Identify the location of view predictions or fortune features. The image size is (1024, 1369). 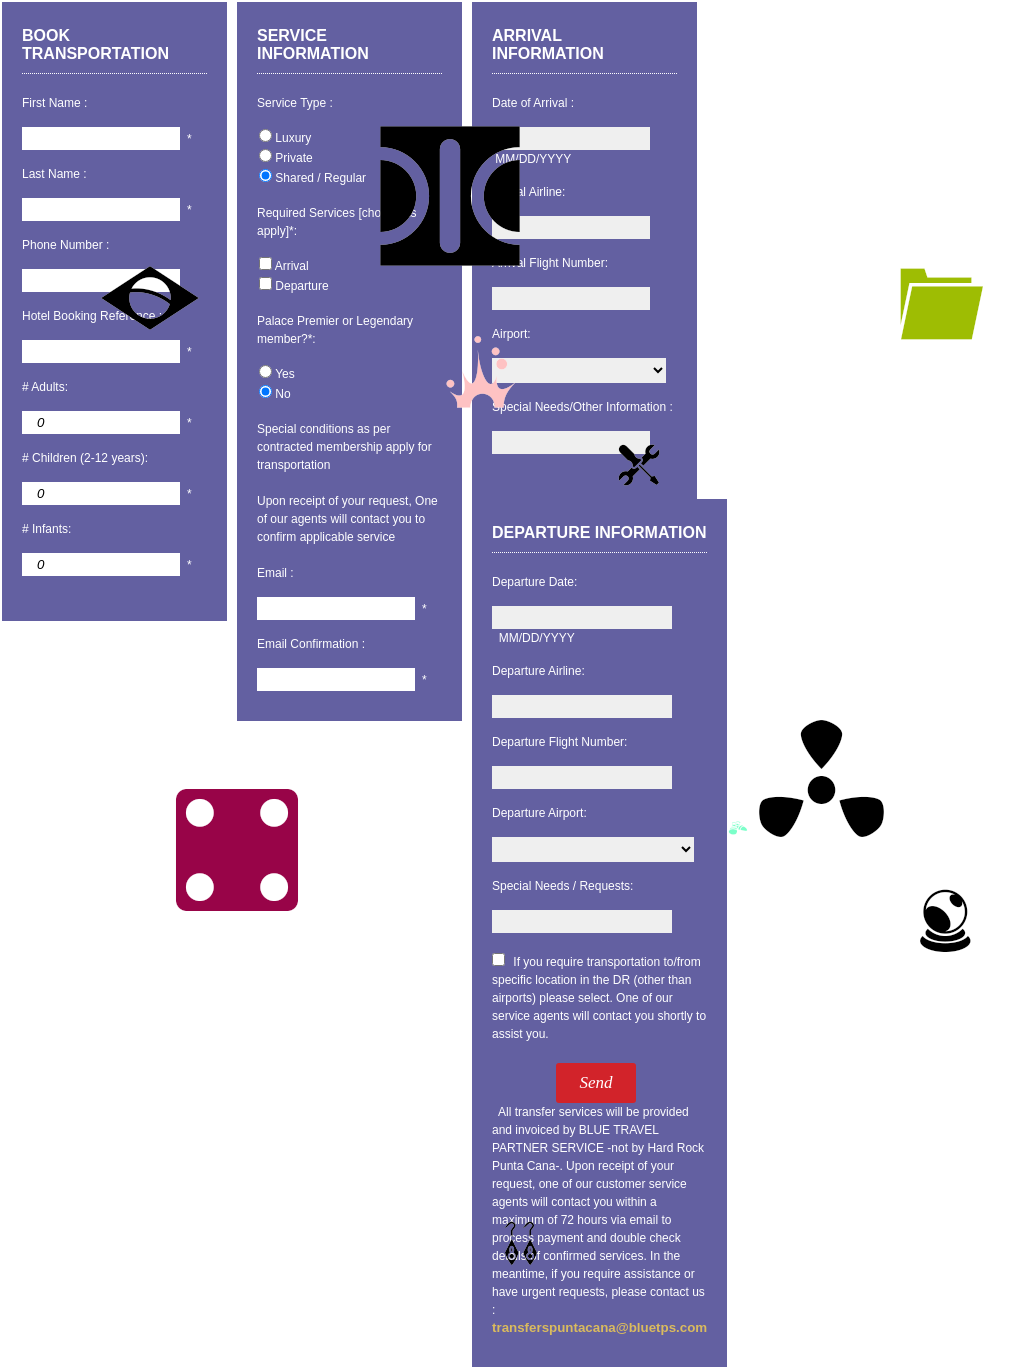
(945, 920).